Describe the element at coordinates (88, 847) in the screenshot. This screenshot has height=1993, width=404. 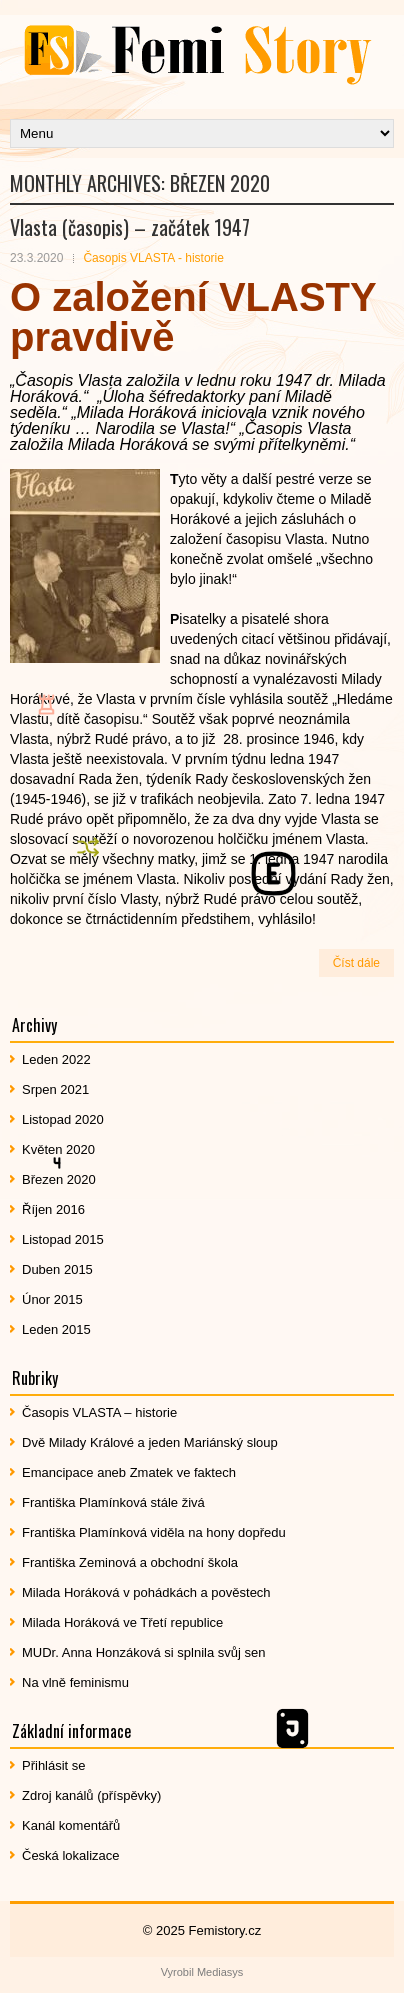
I see `shuffle or randomize playback order` at that location.